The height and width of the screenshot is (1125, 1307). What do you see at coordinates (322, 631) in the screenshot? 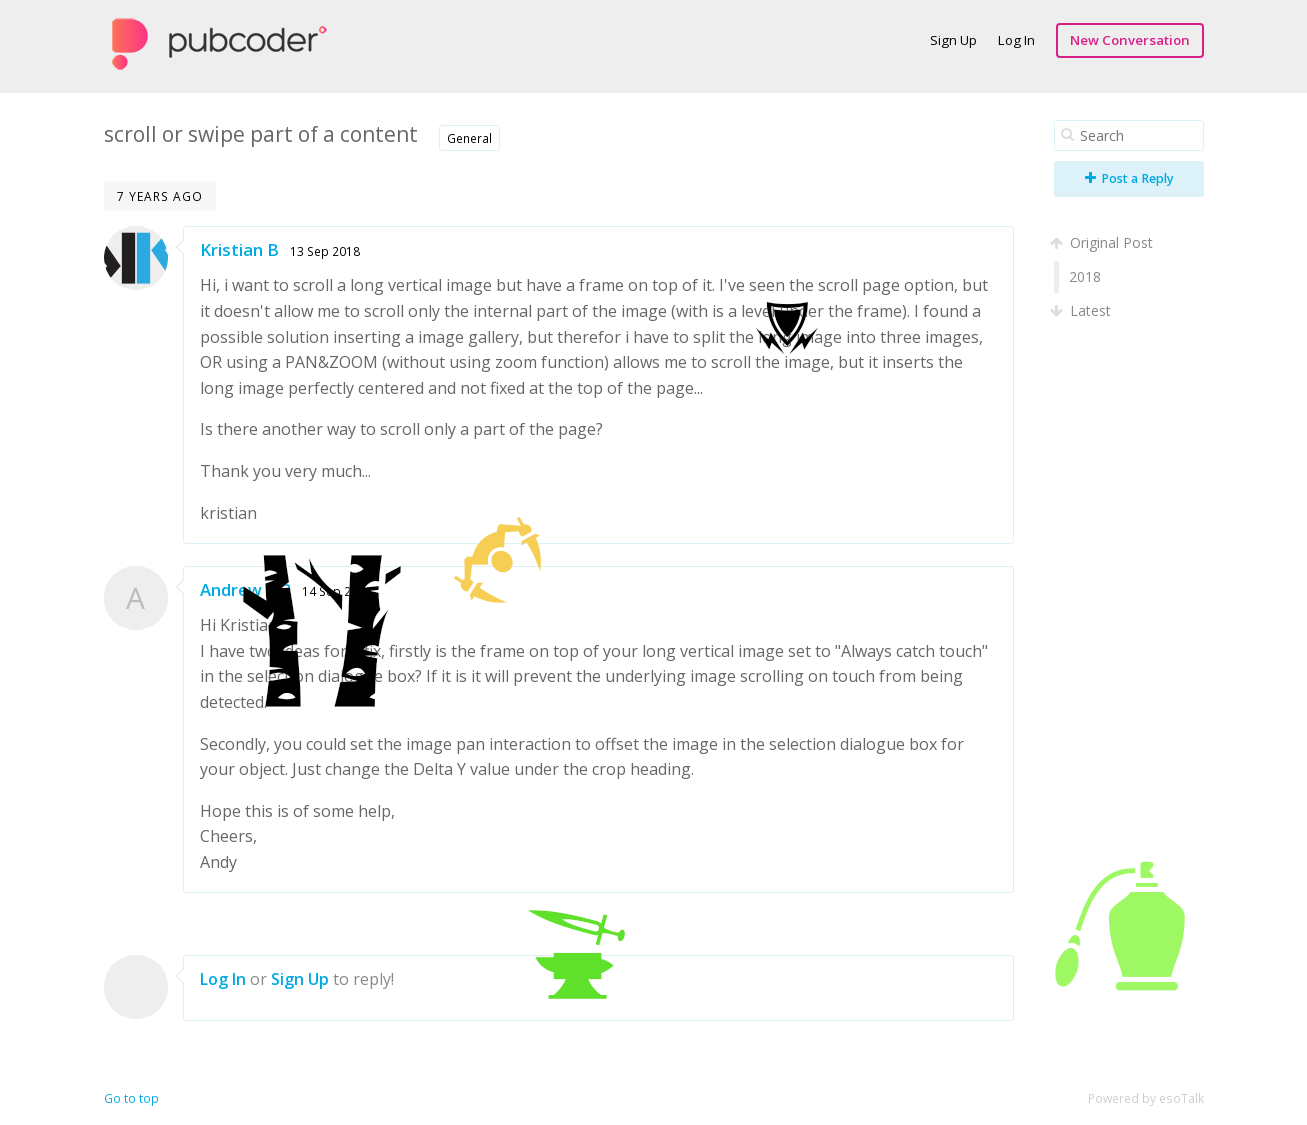
I see `access forest or nature-themed game area` at bounding box center [322, 631].